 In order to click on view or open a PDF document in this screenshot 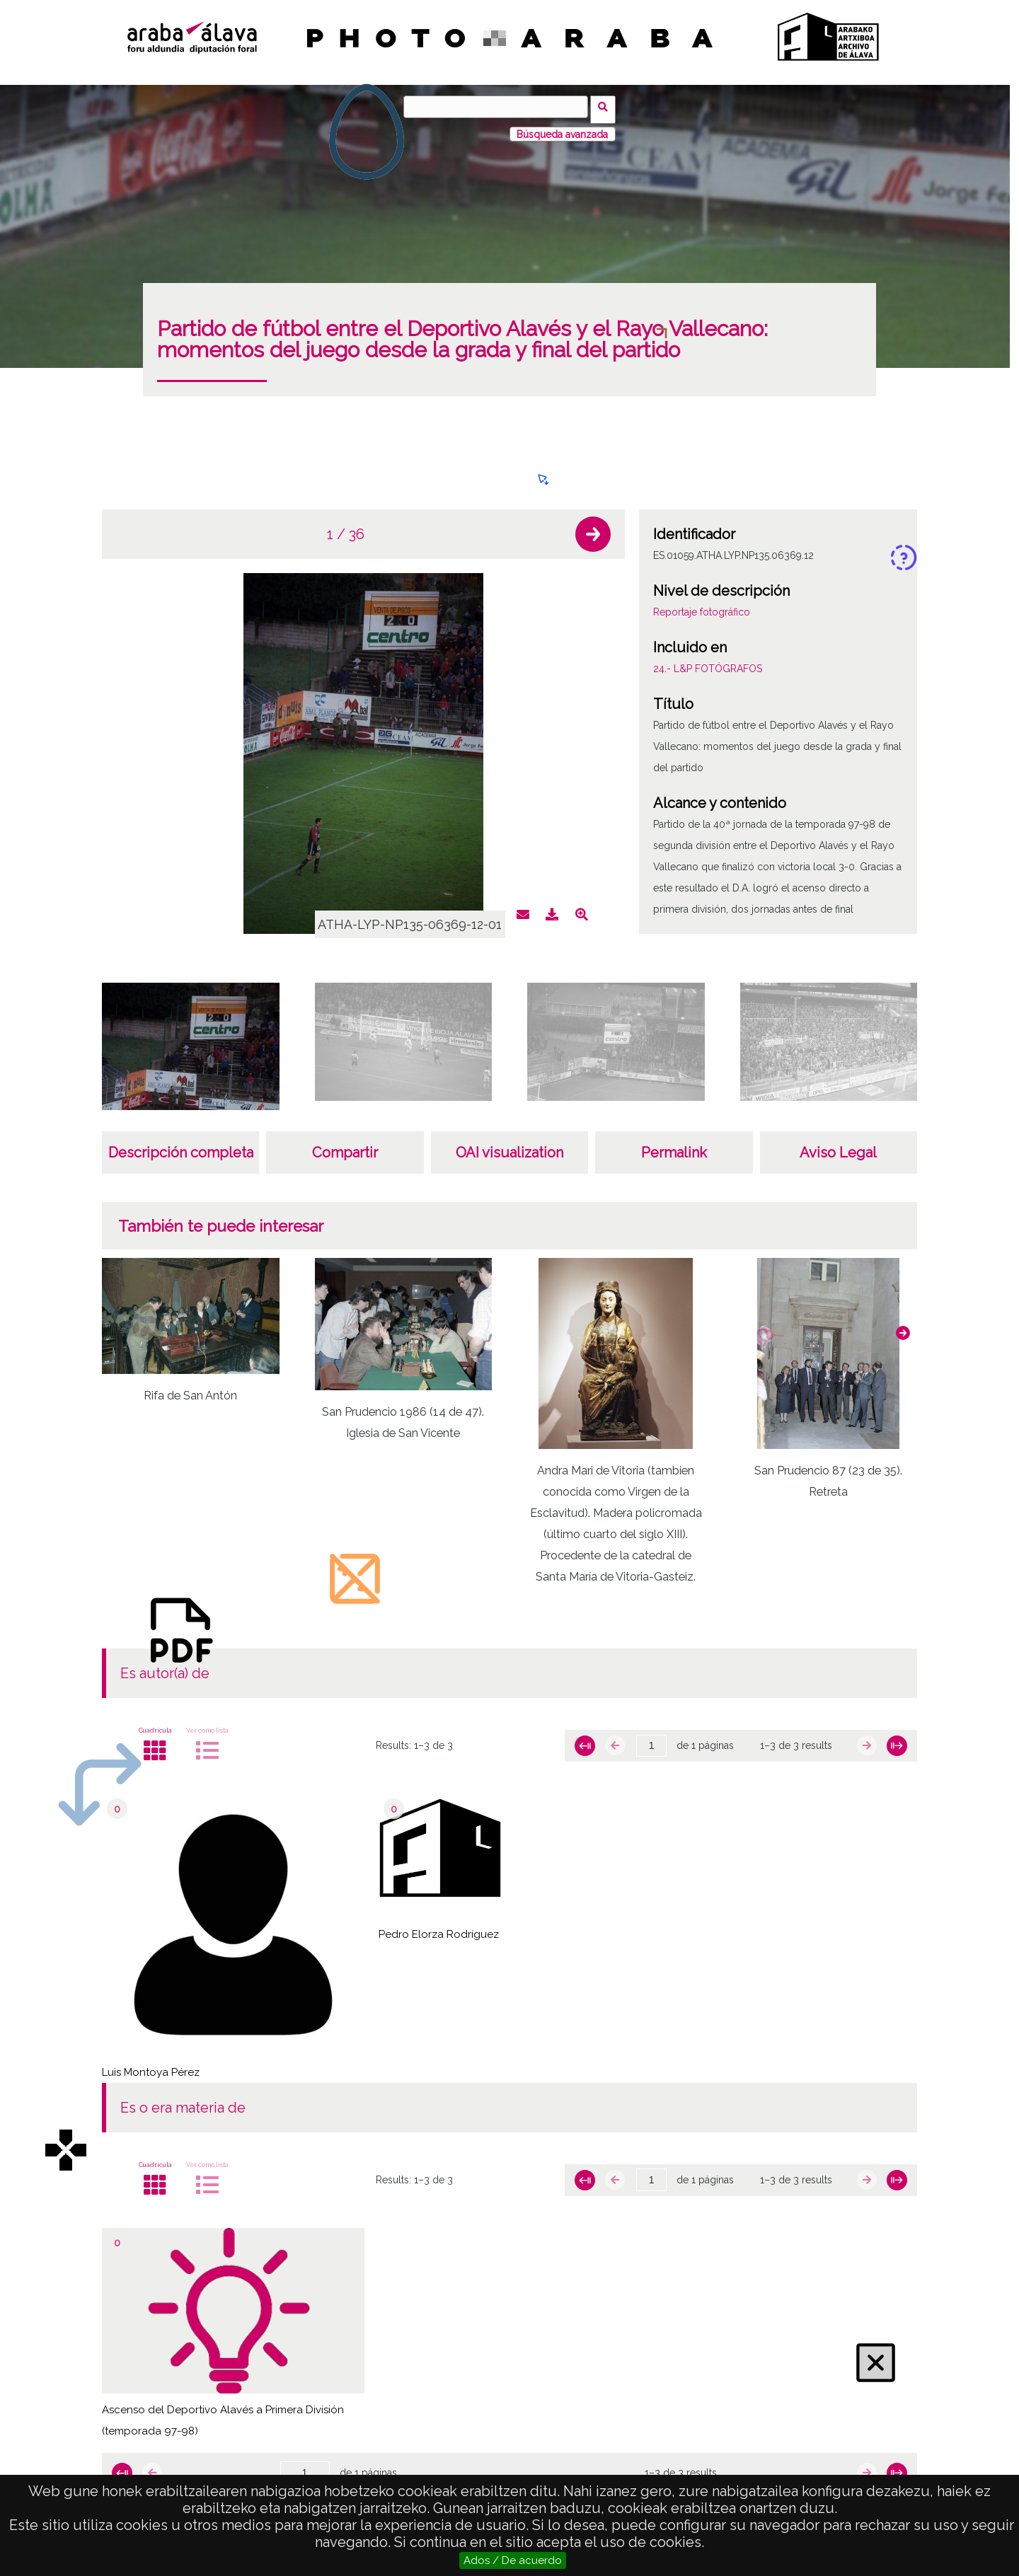, I will do `click(180, 1633)`.